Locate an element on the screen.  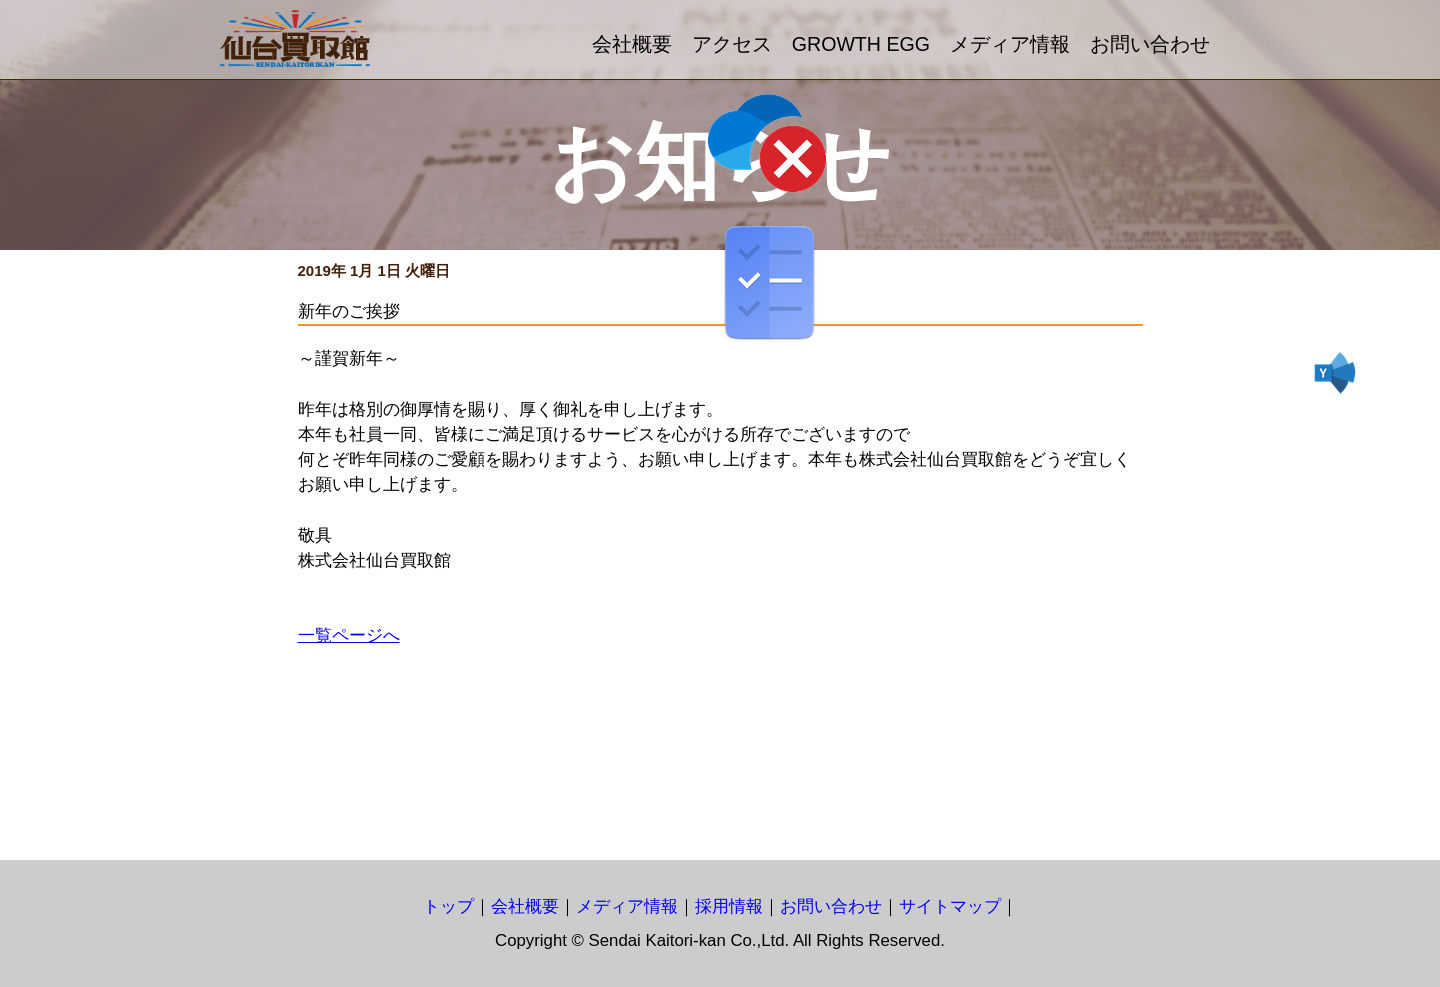
OneDrive sync error or connection failure is located at coordinates (767, 133).